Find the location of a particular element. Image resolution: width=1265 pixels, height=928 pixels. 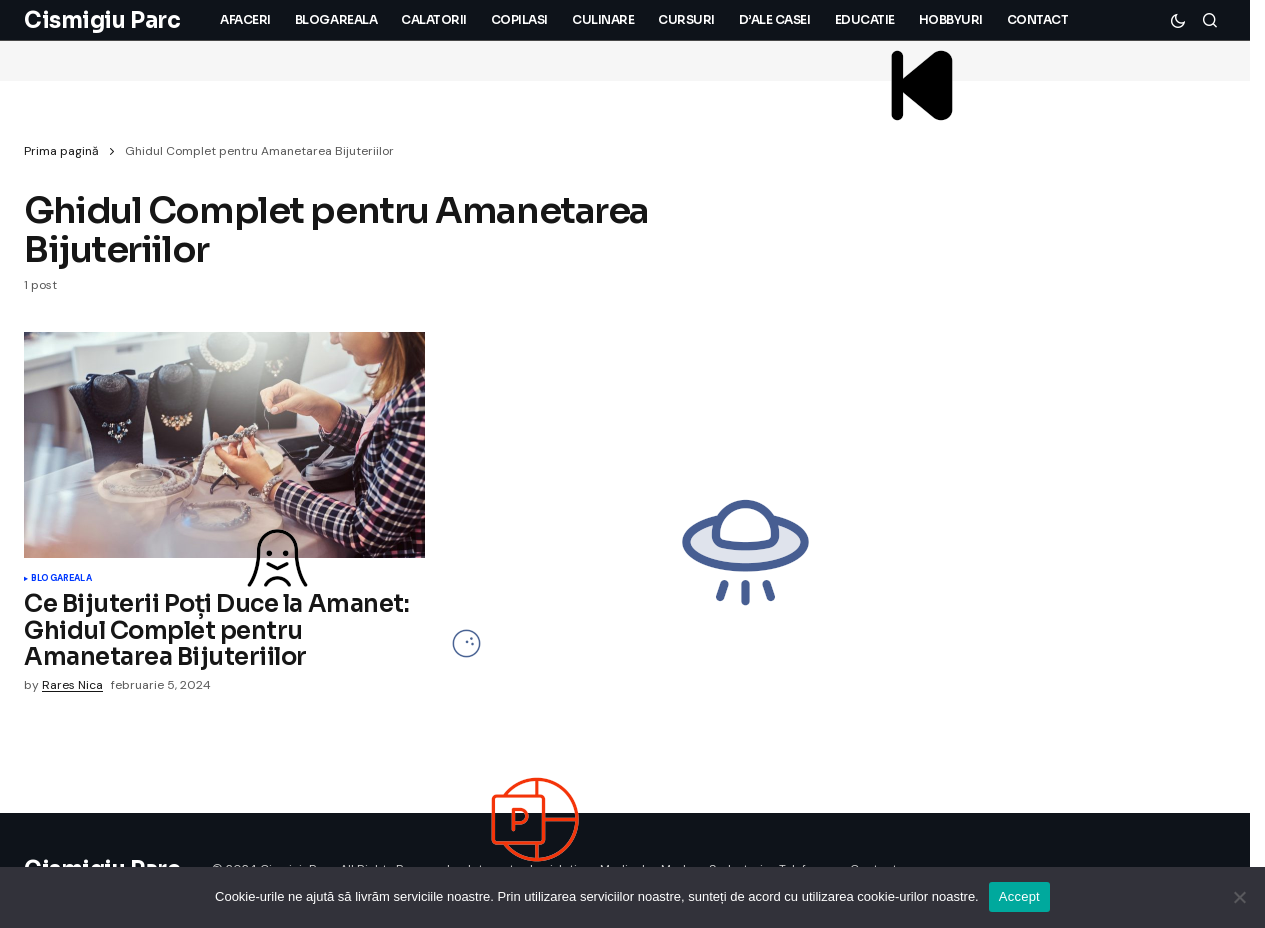

open Microsoft PowerPoint is located at coordinates (533, 819).